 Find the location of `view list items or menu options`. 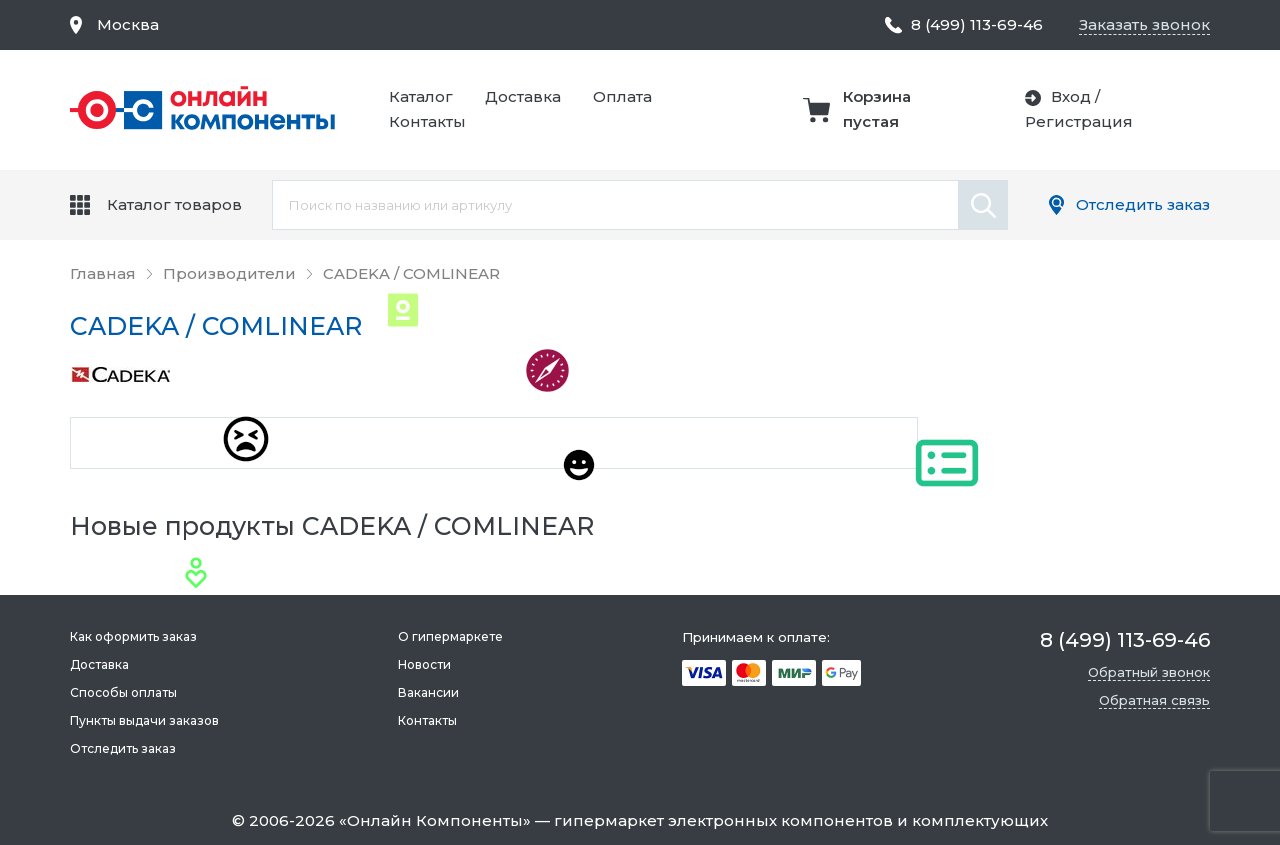

view list items or menu options is located at coordinates (947, 463).